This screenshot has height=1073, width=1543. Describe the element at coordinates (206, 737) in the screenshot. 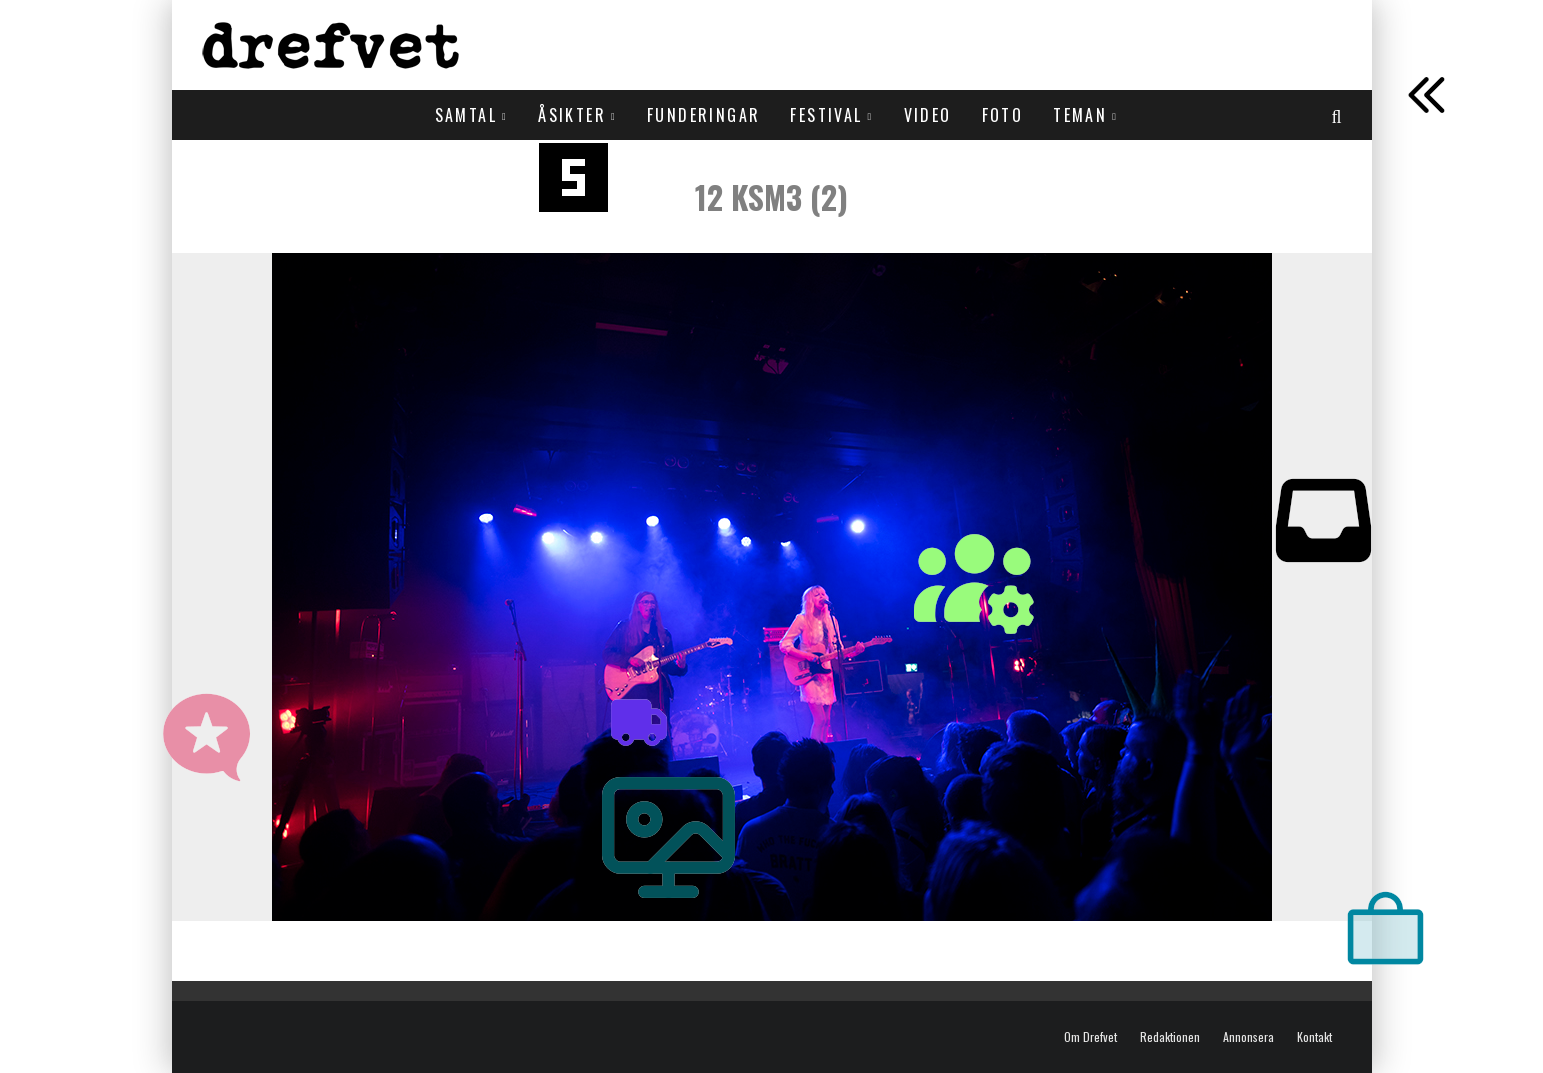

I see `micro.blog social platform logo` at that location.